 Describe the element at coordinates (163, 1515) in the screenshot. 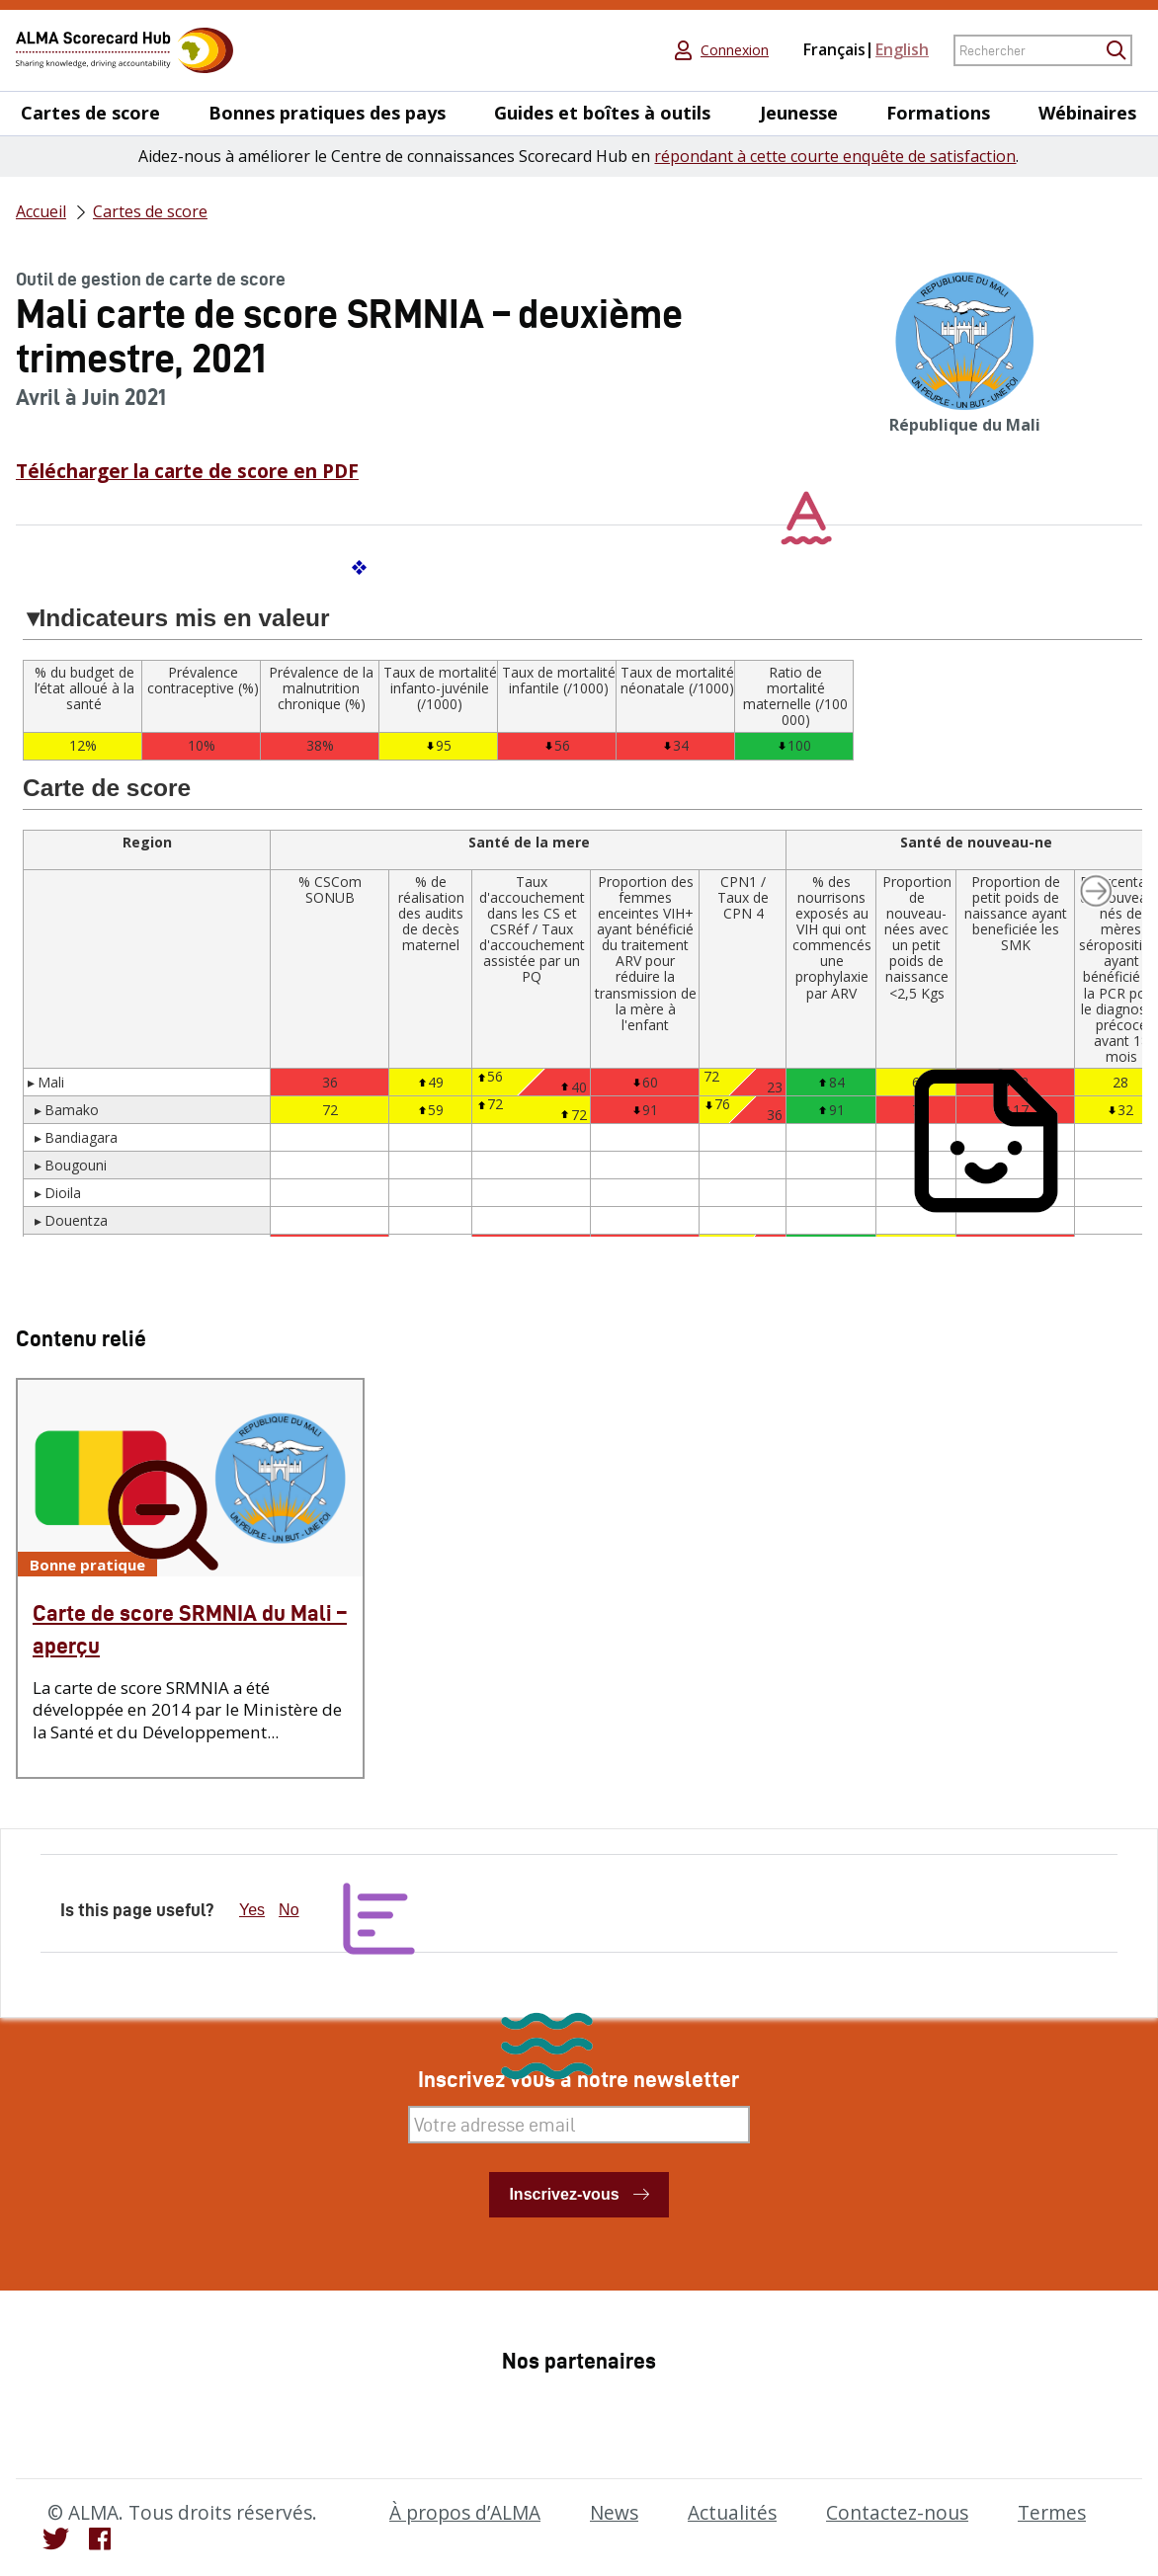

I see `zoom out to see more of the view` at that location.